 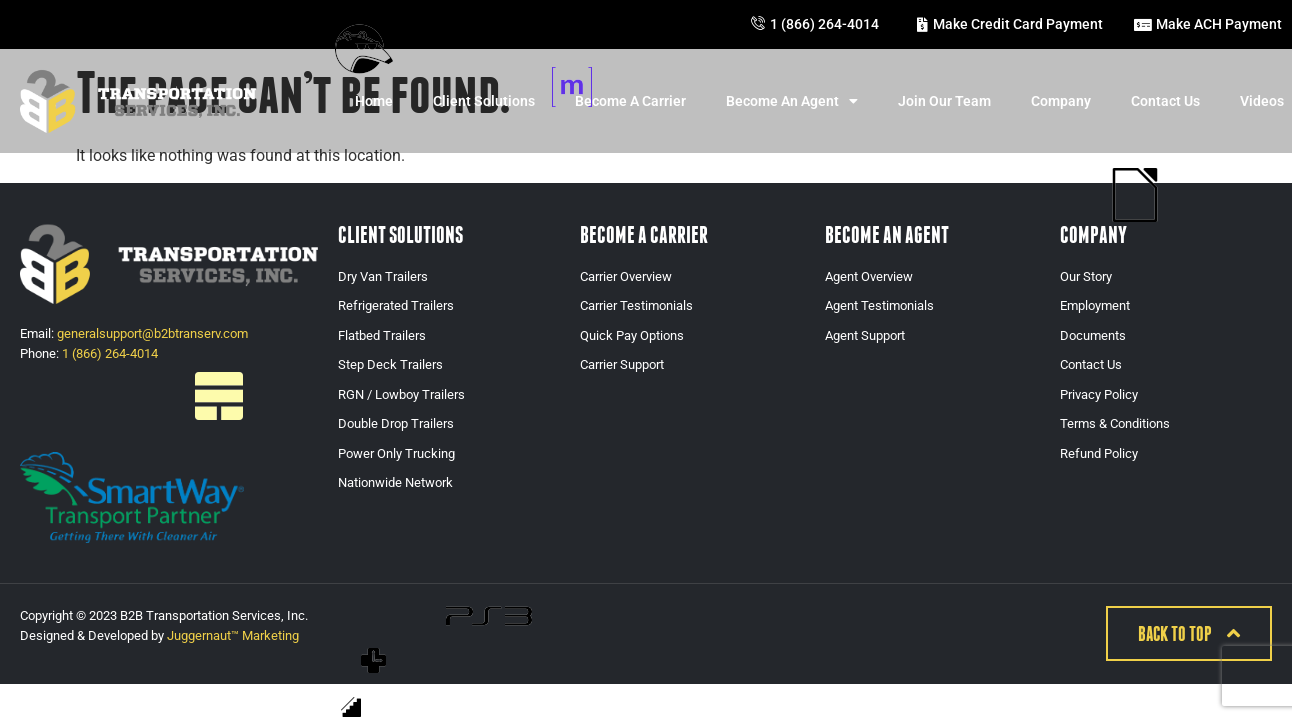 I want to click on PlayStation 3 brand logo, so click(x=489, y=616).